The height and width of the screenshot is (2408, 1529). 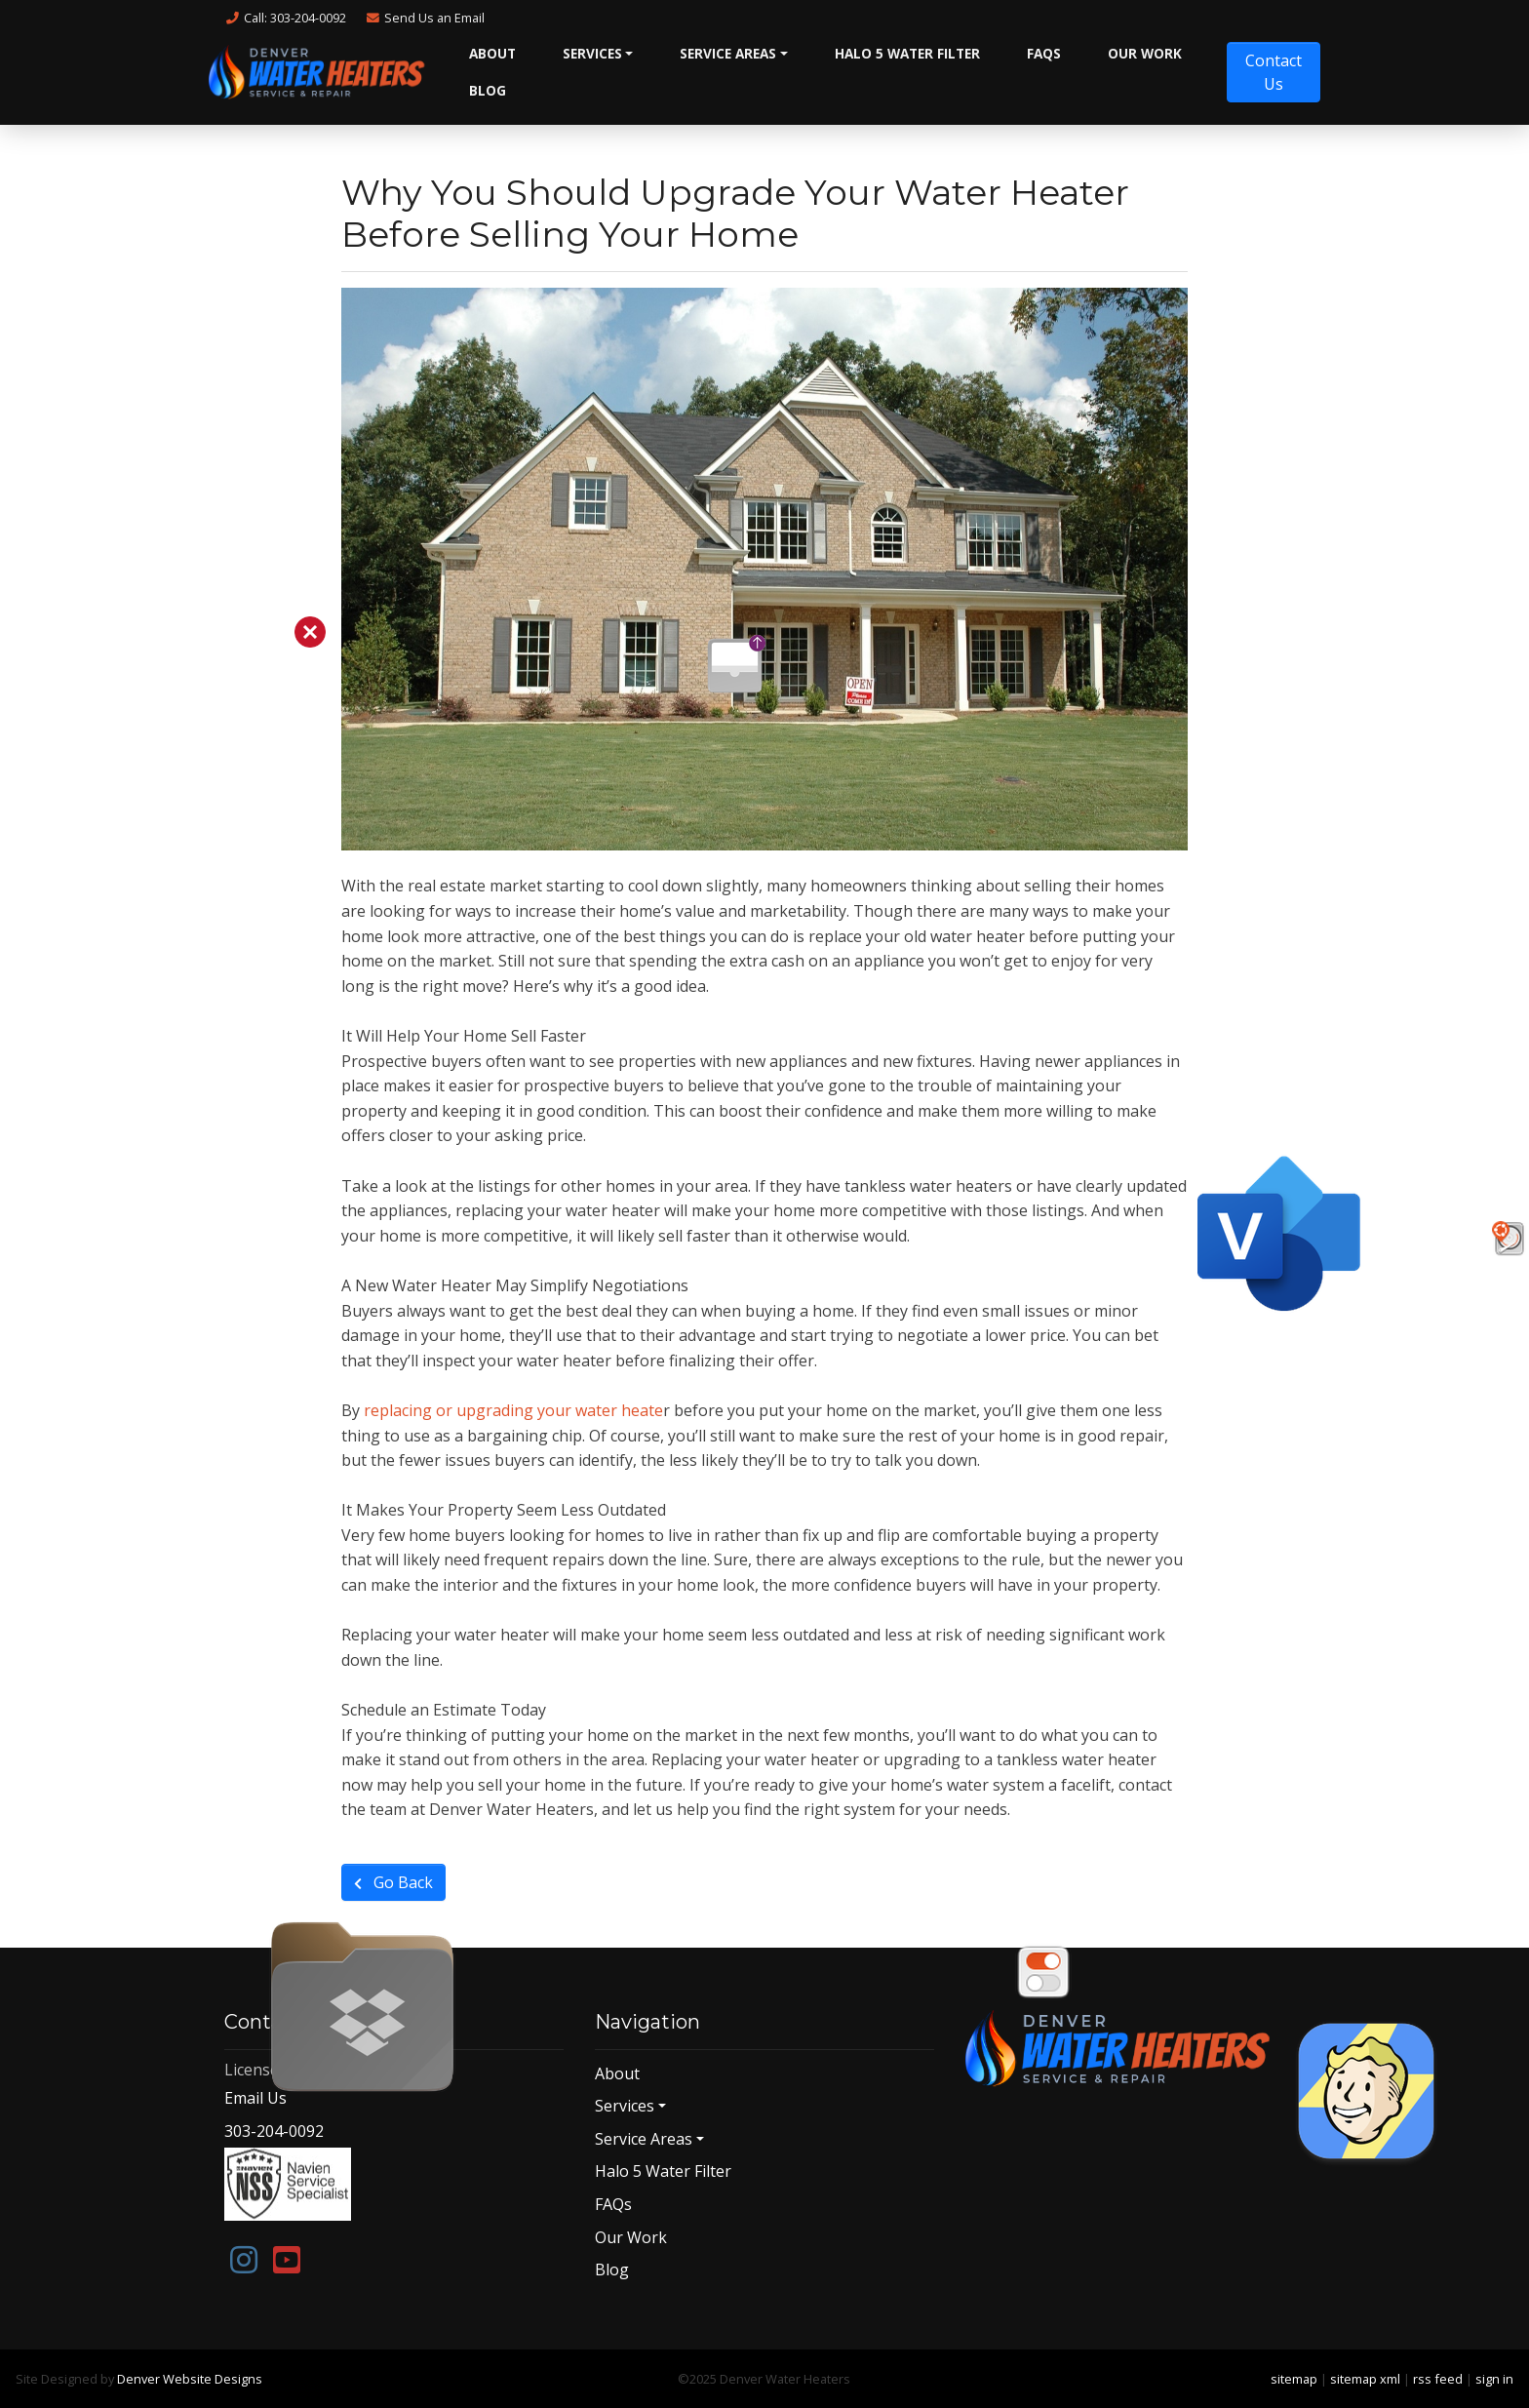 I want to click on open system tweaks or settings customization, so click(x=1043, y=1972).